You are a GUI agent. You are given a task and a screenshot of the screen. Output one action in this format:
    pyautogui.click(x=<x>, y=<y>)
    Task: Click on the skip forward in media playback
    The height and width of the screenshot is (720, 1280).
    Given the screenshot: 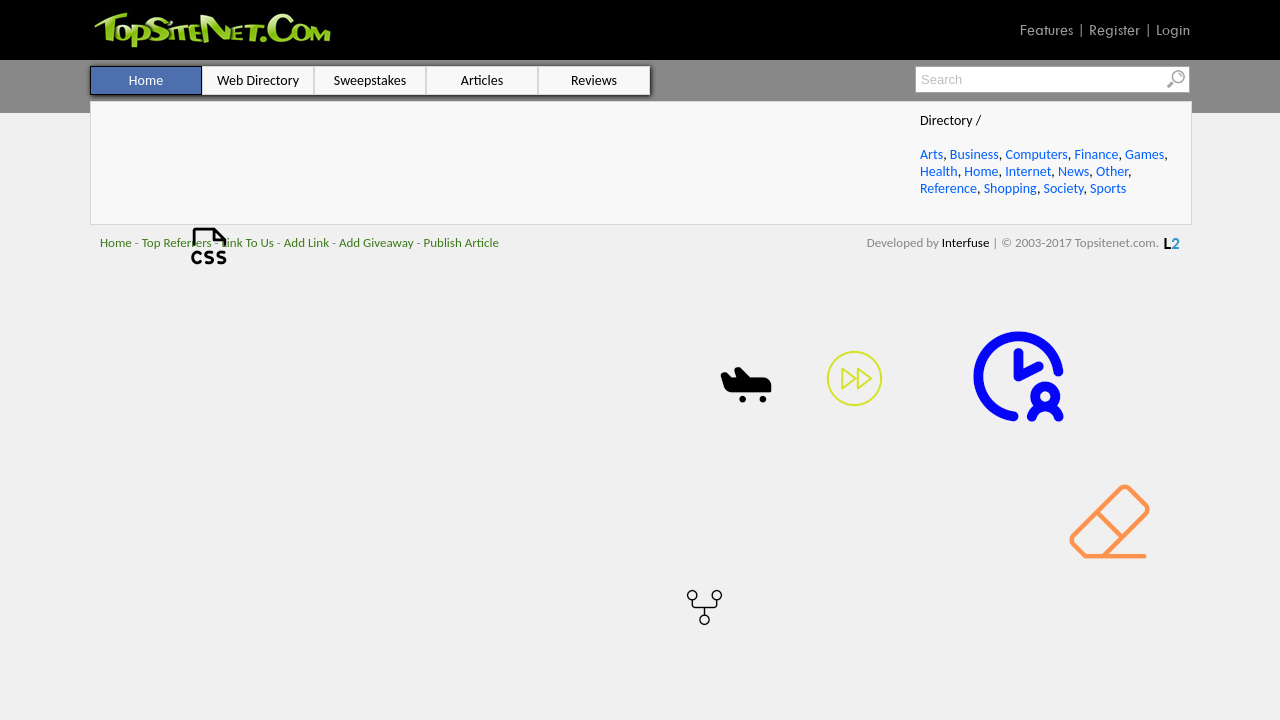 What is the action you would take?
    pyautogui.click(x=854, y=378)
    